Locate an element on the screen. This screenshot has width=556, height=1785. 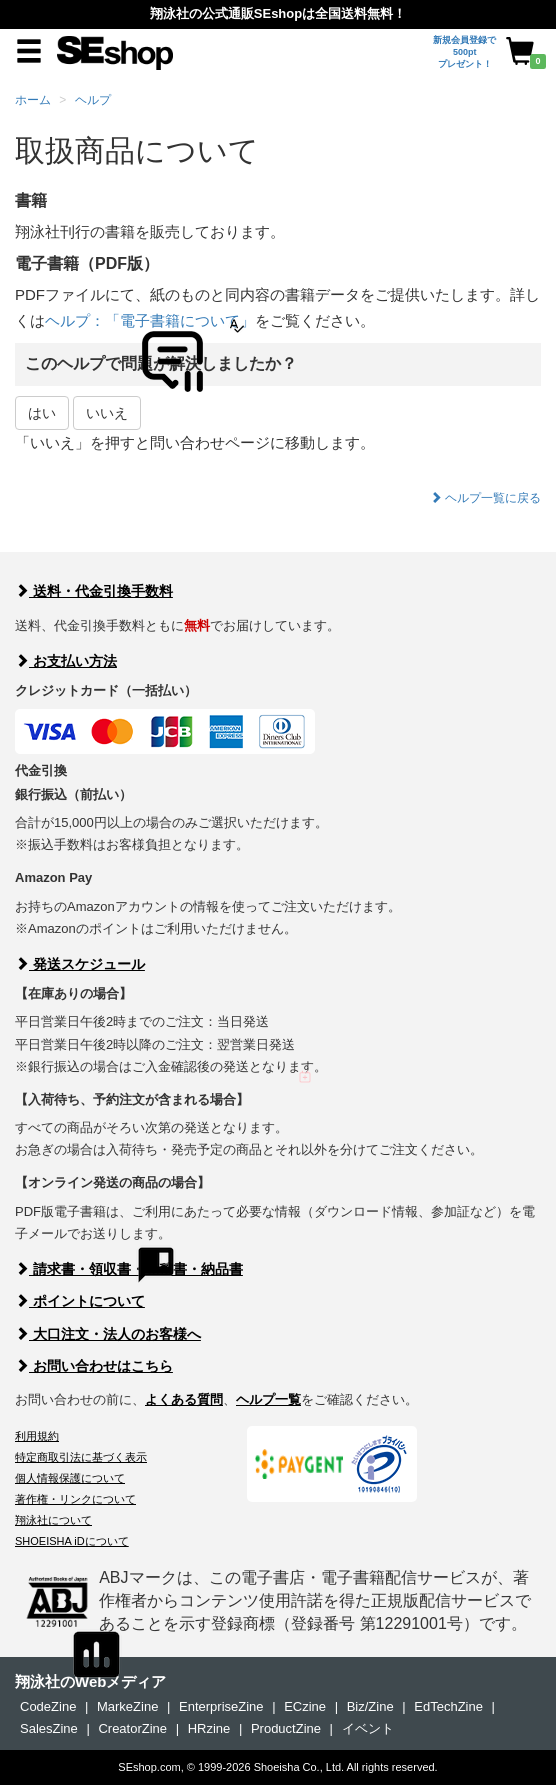
enable spellcheck or grammar checking is located at coordinates (236, 325).